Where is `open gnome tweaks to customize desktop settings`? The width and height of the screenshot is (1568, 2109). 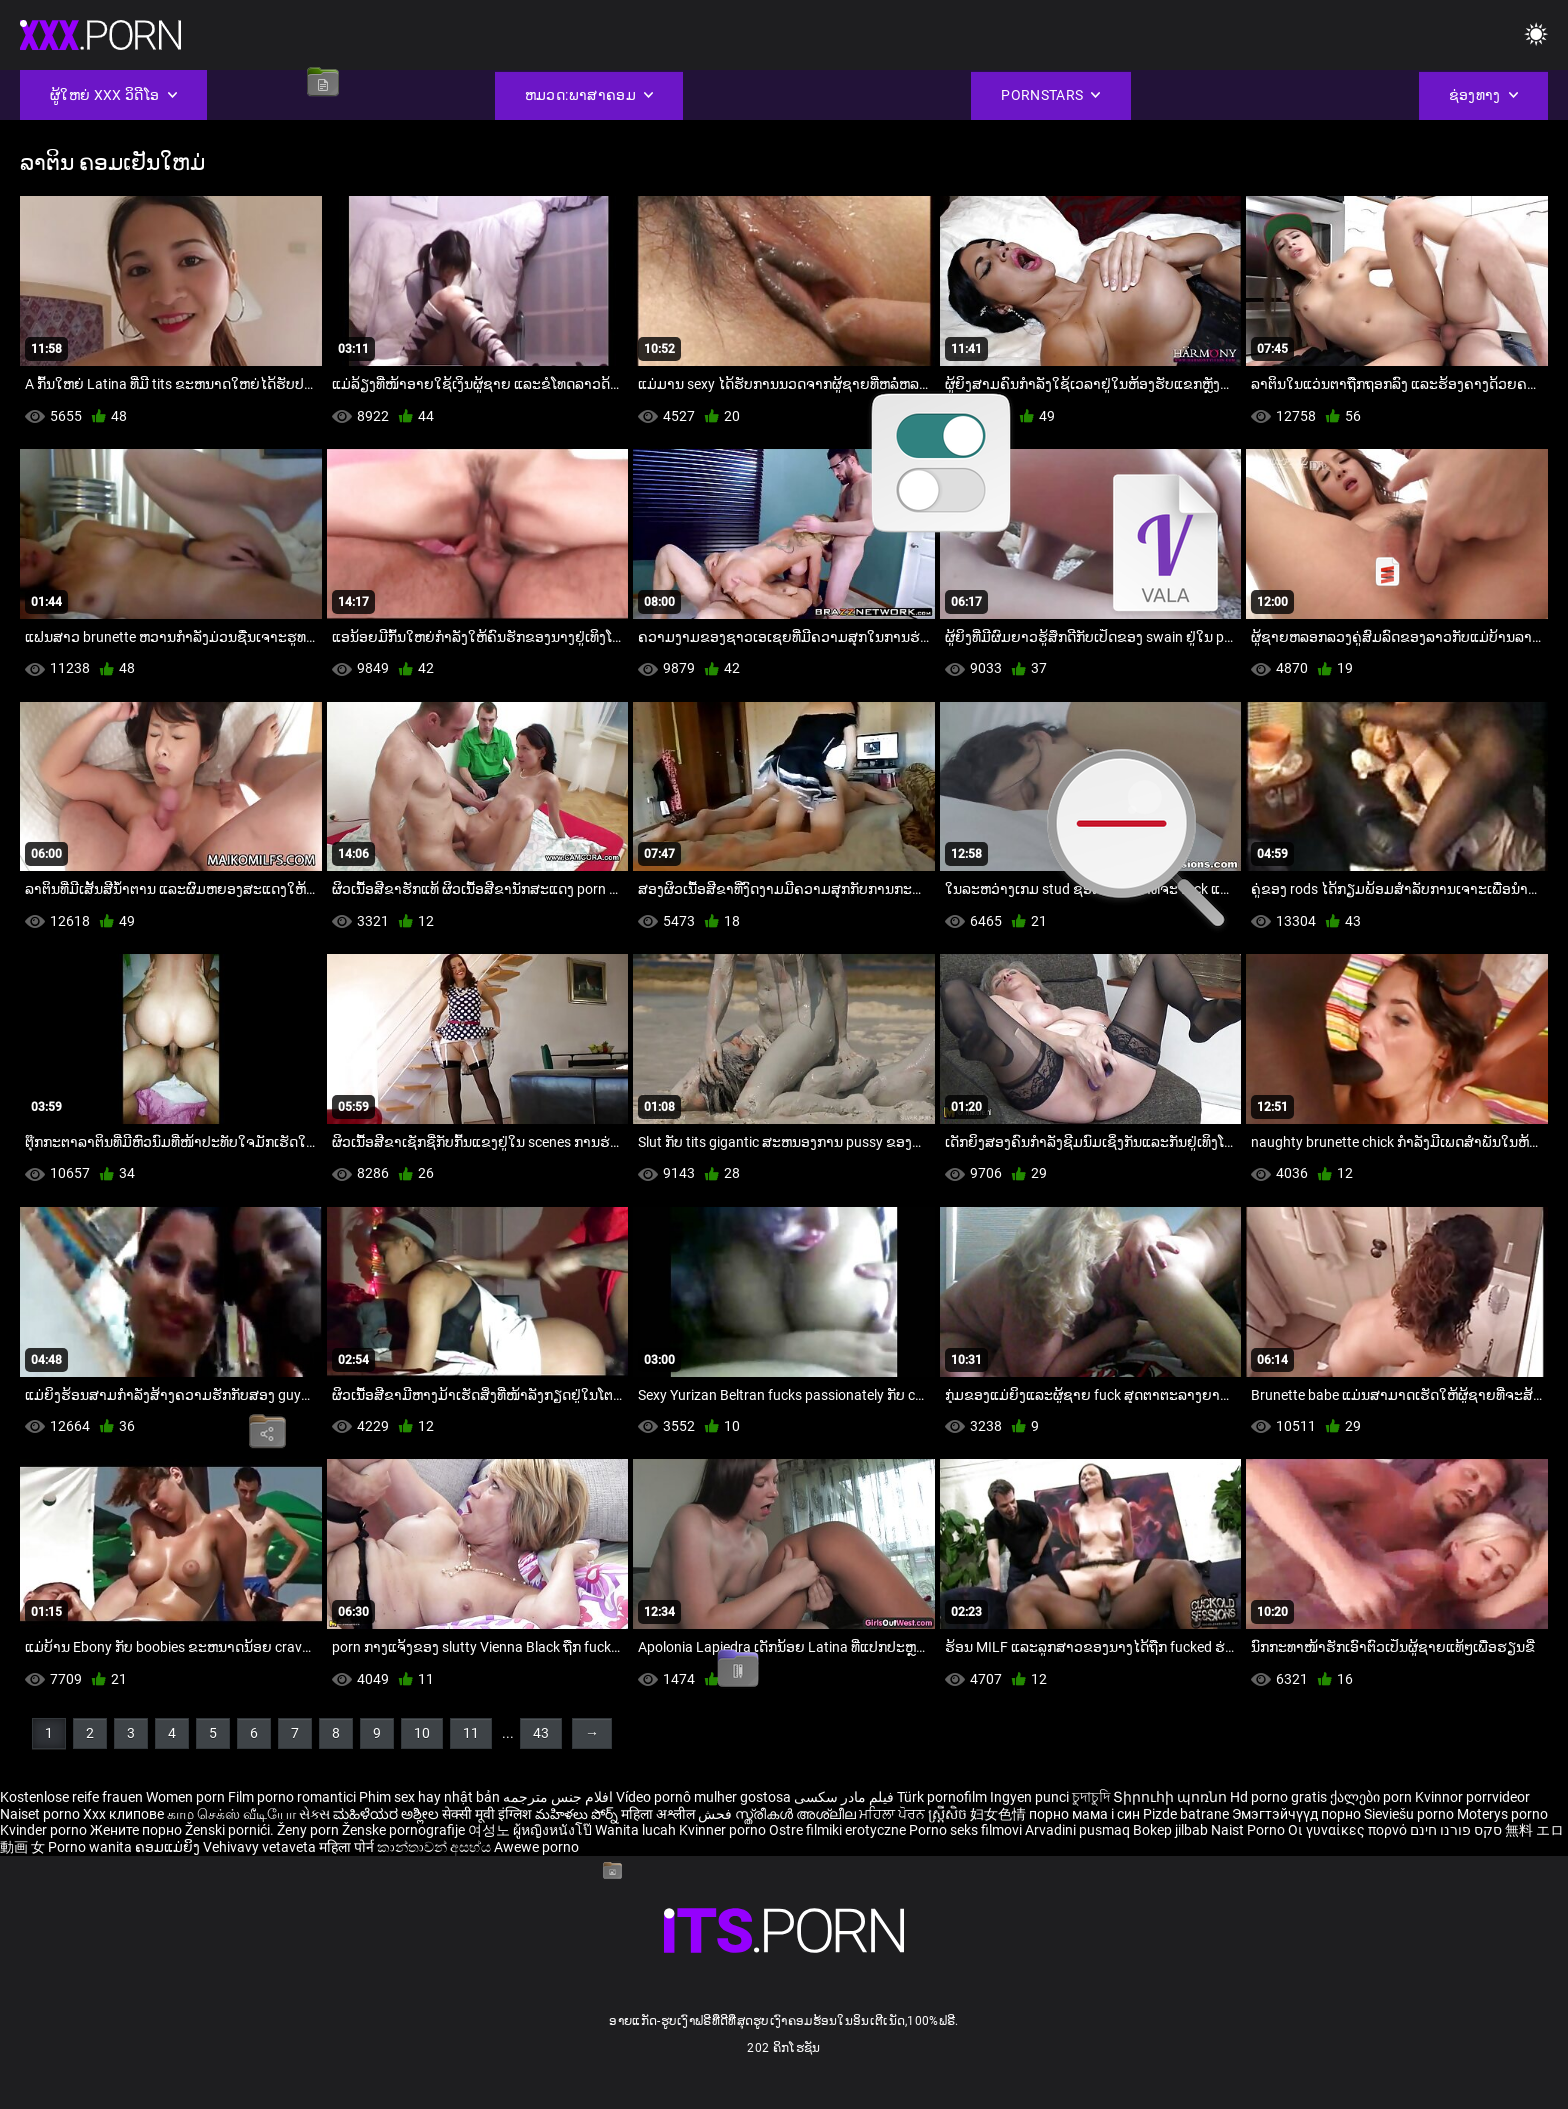 open gnome tweaks to customize desktop settings is located at coordinates (941, 463).